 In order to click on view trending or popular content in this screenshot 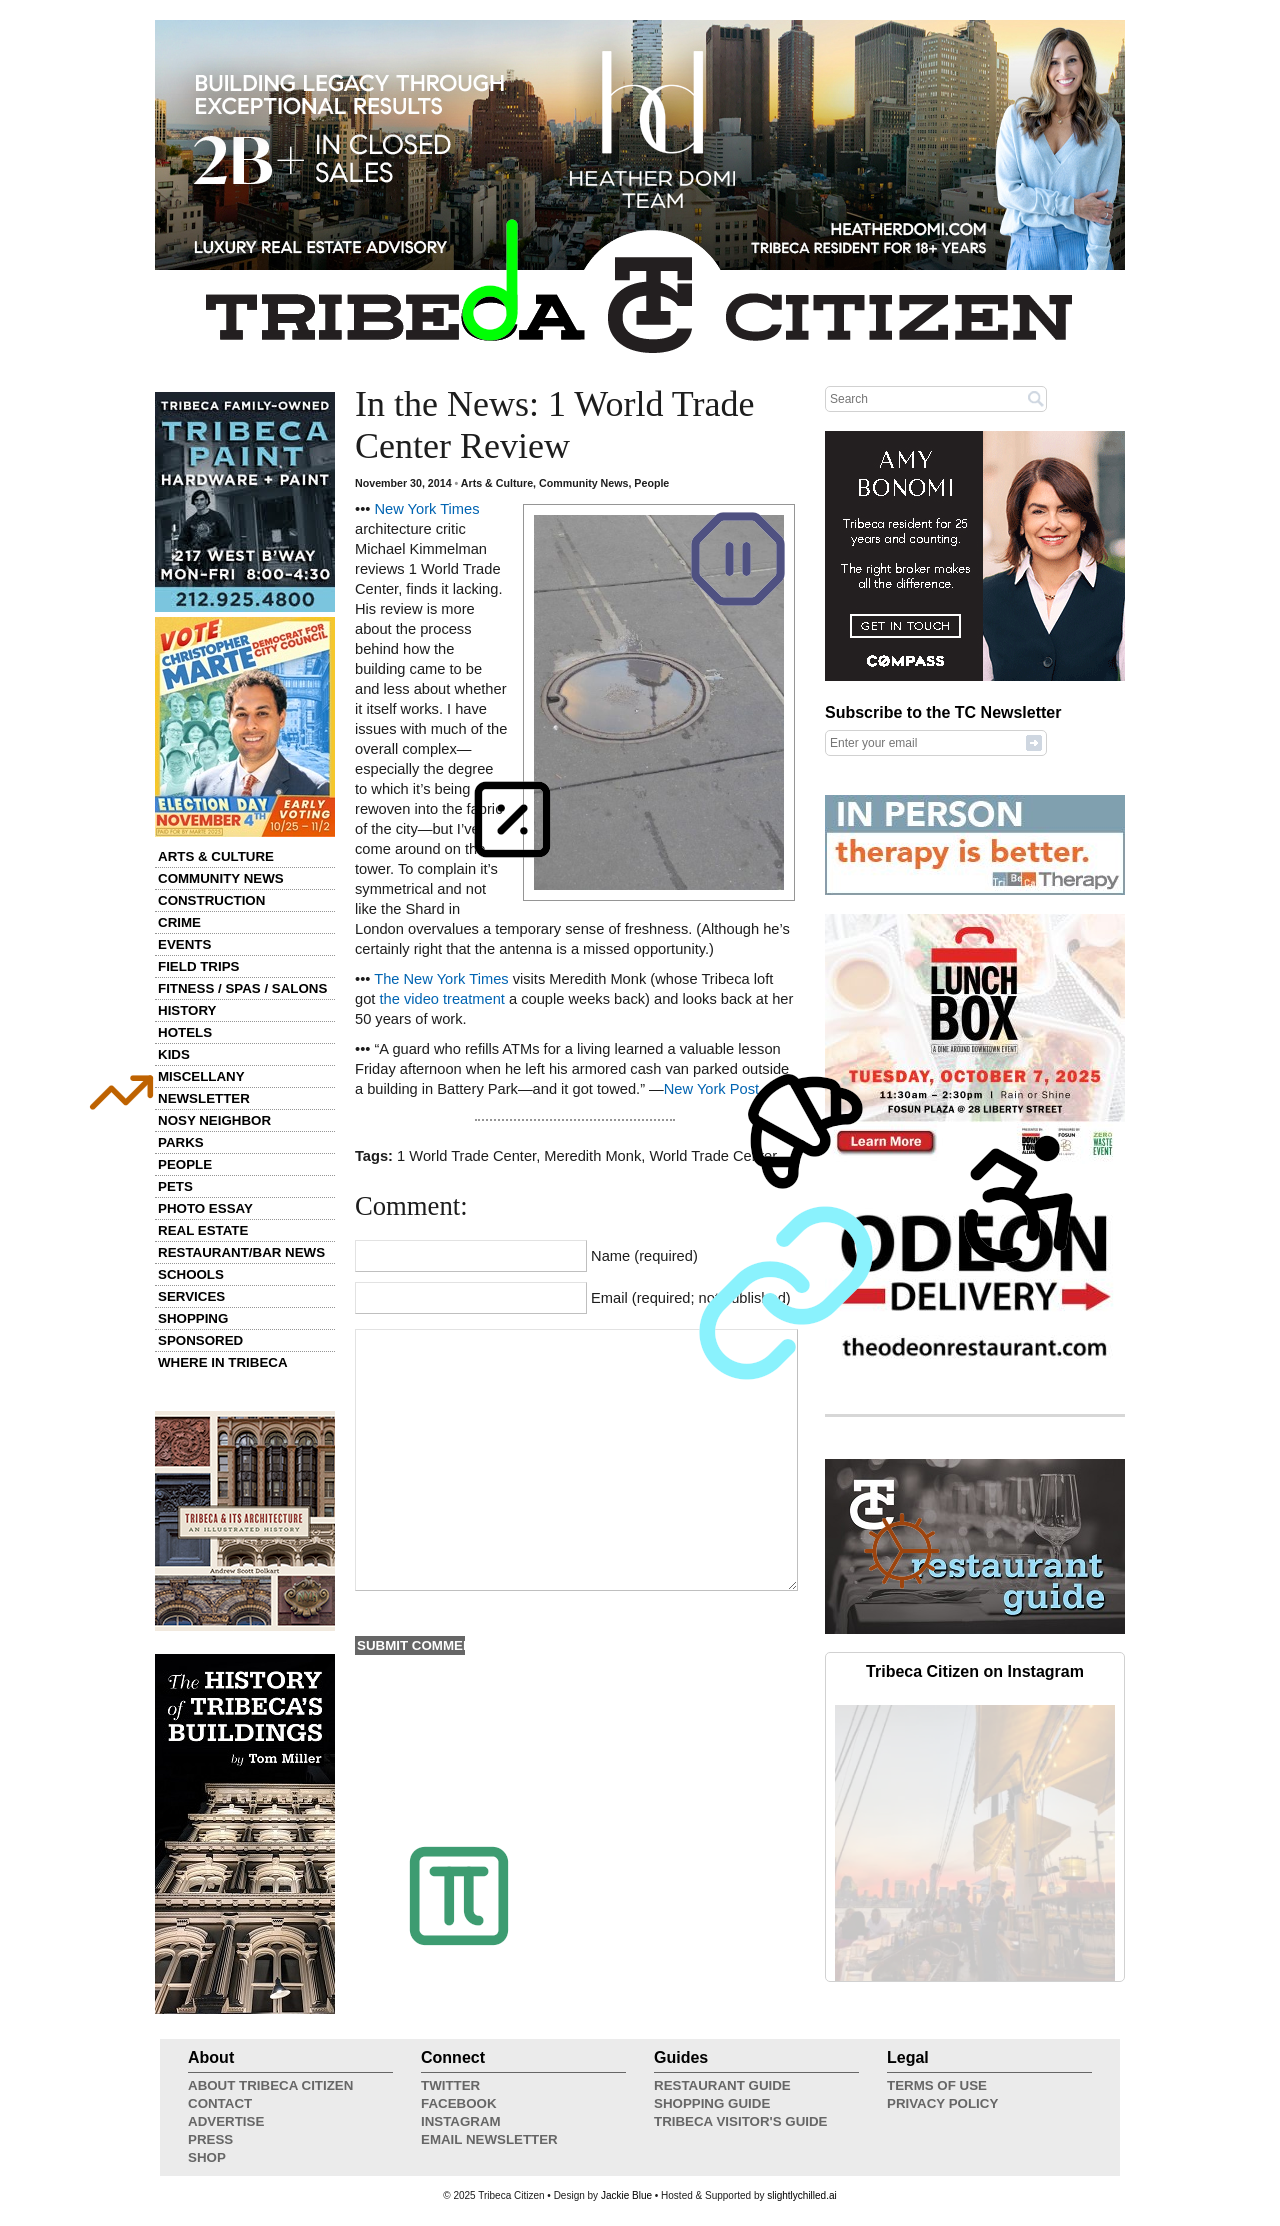, I will do `click(121, 1092)`.